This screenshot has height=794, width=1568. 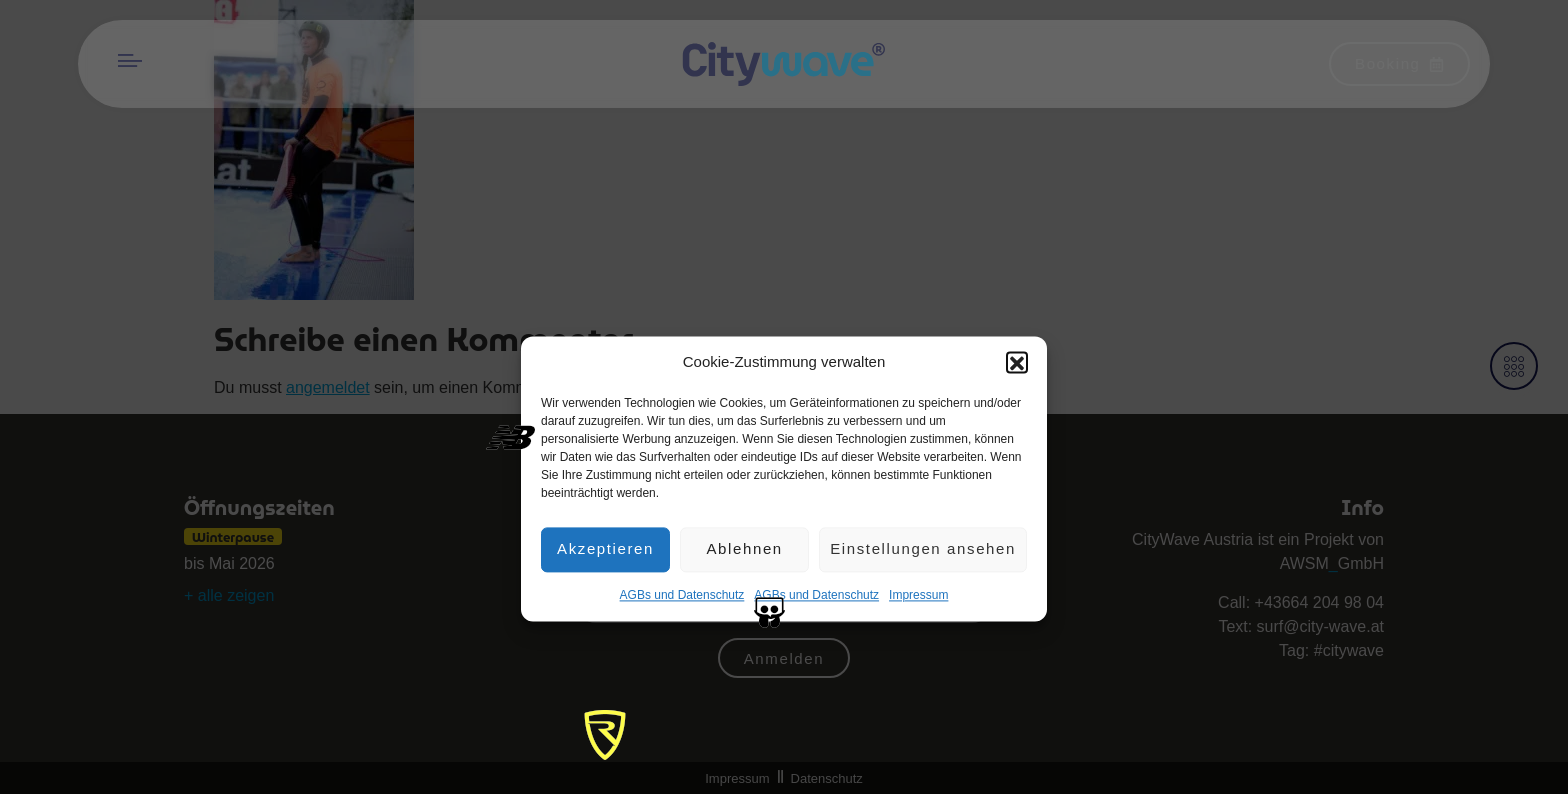 What do you see at coordinates (510, 437) in the screenshot?
I see `New Balance brand logo` at bounding box center [510, 437].